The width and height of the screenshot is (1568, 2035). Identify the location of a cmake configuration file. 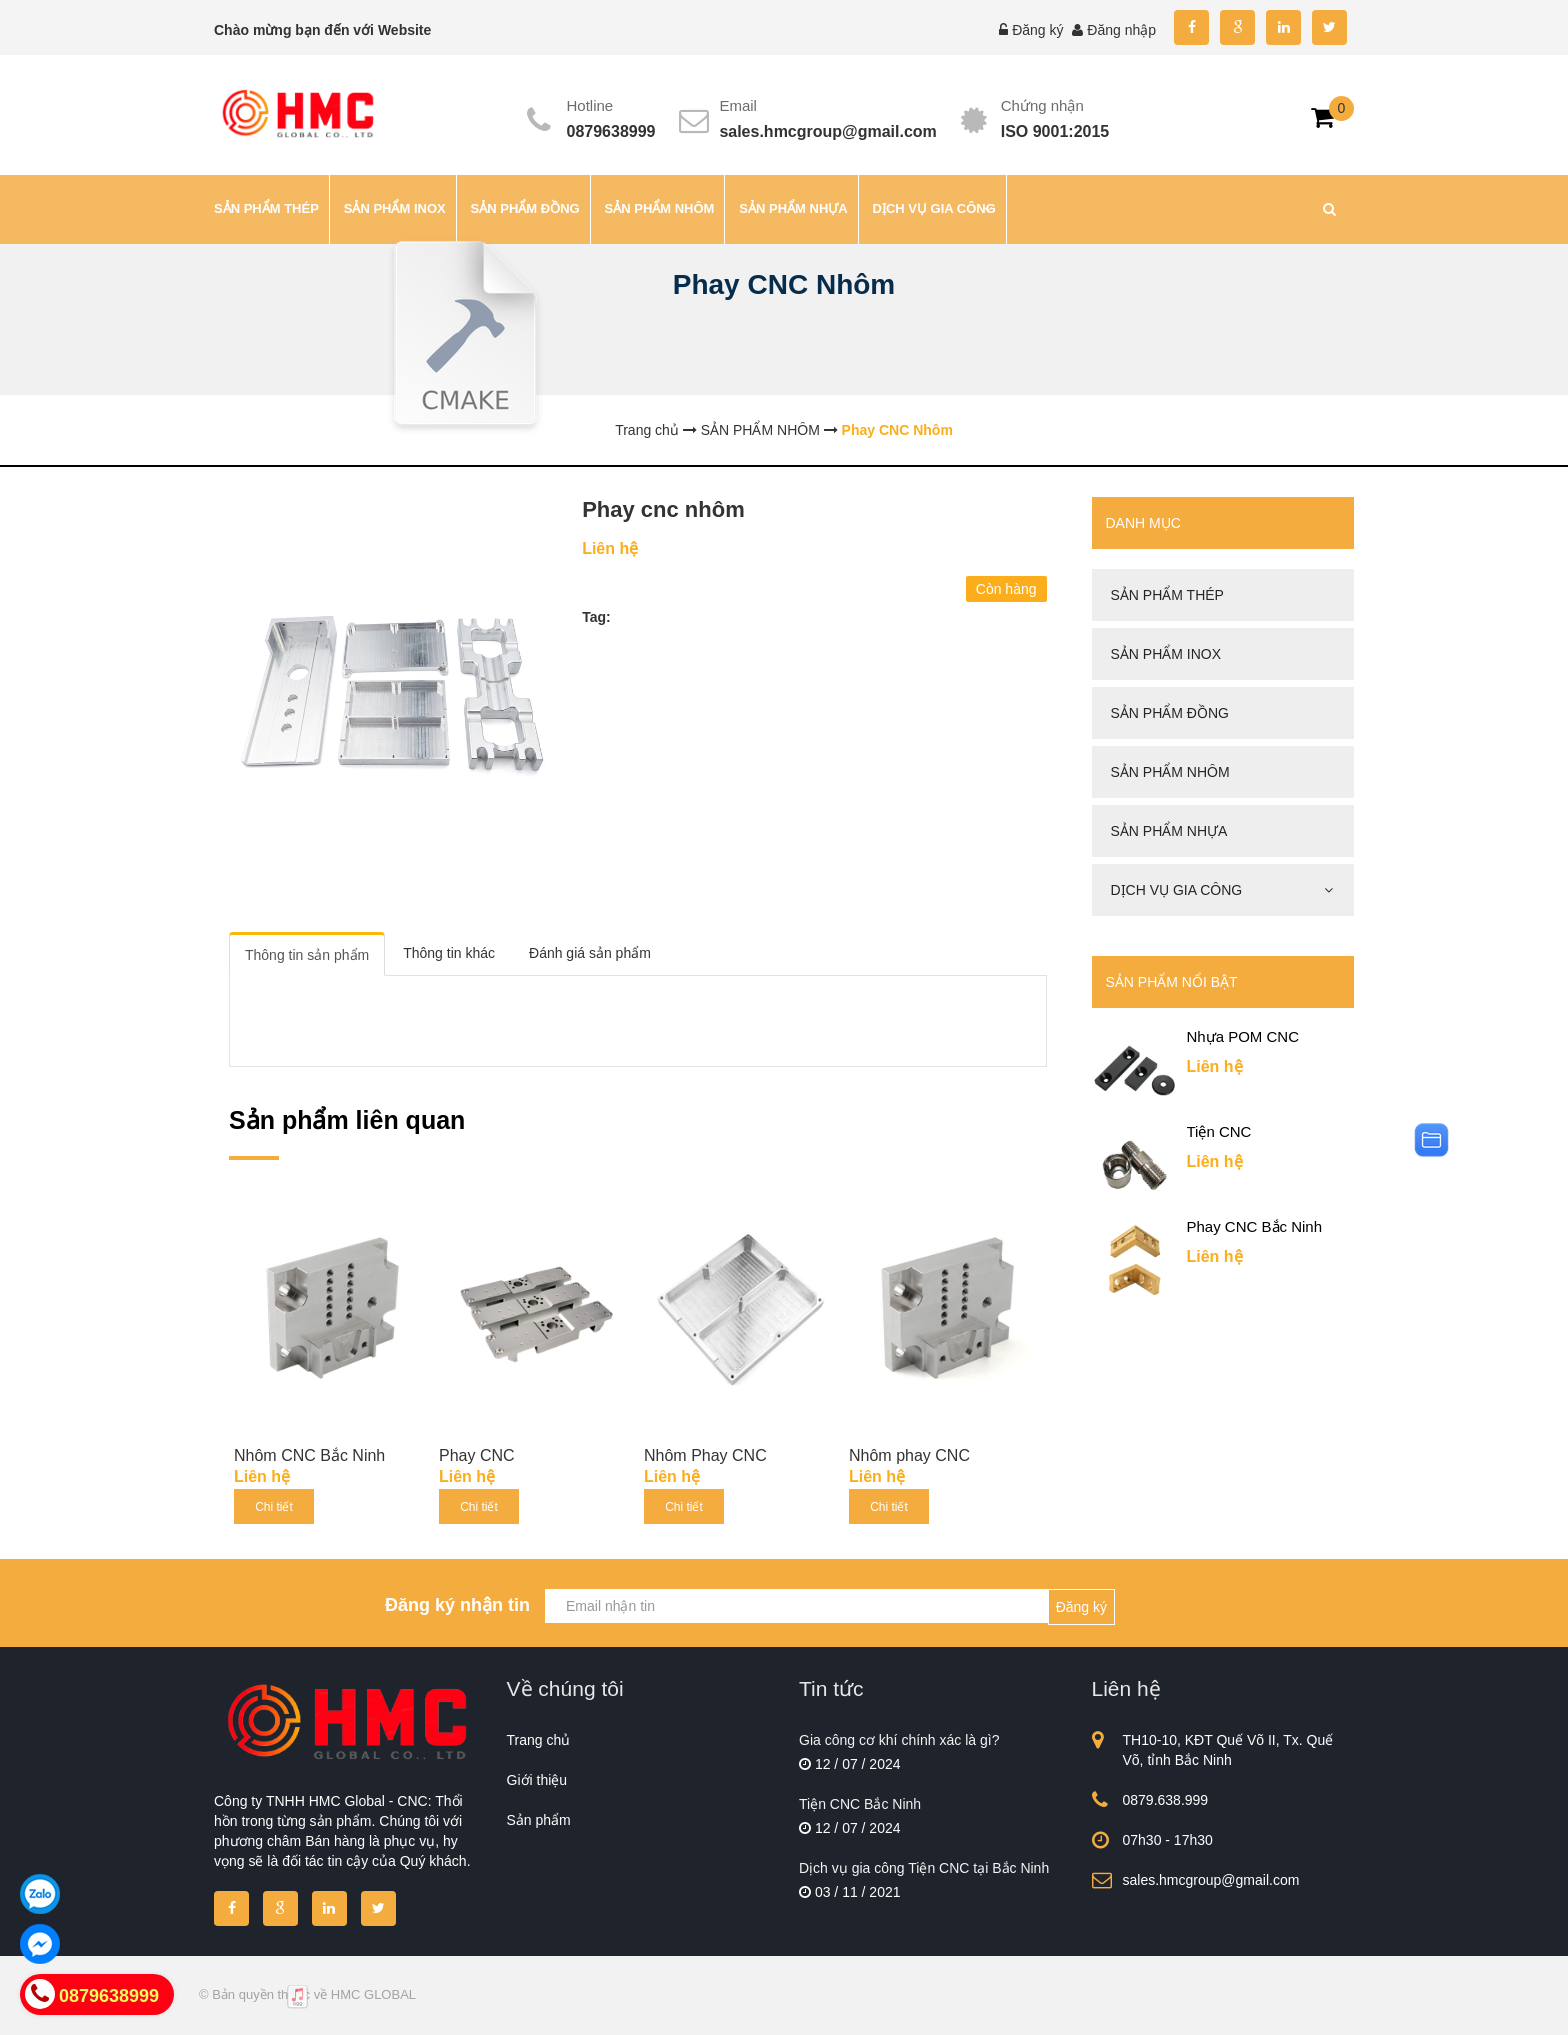
(465, 336).